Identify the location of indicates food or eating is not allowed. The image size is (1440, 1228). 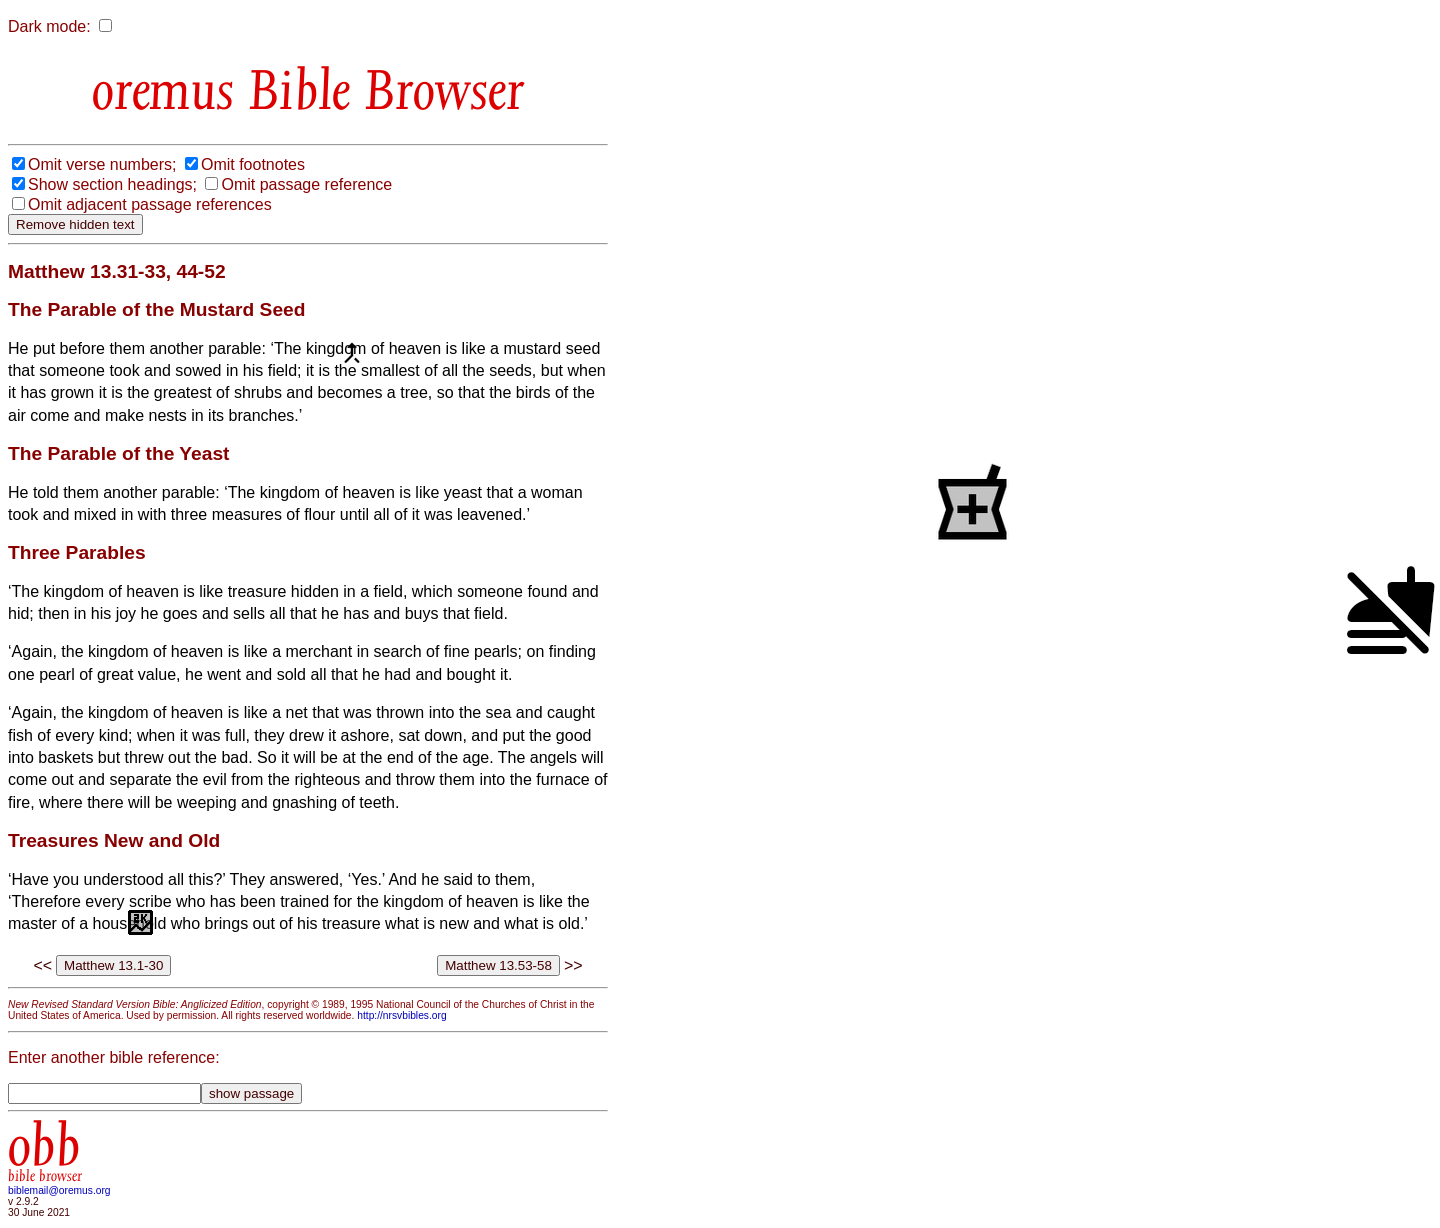
(1391, 610).